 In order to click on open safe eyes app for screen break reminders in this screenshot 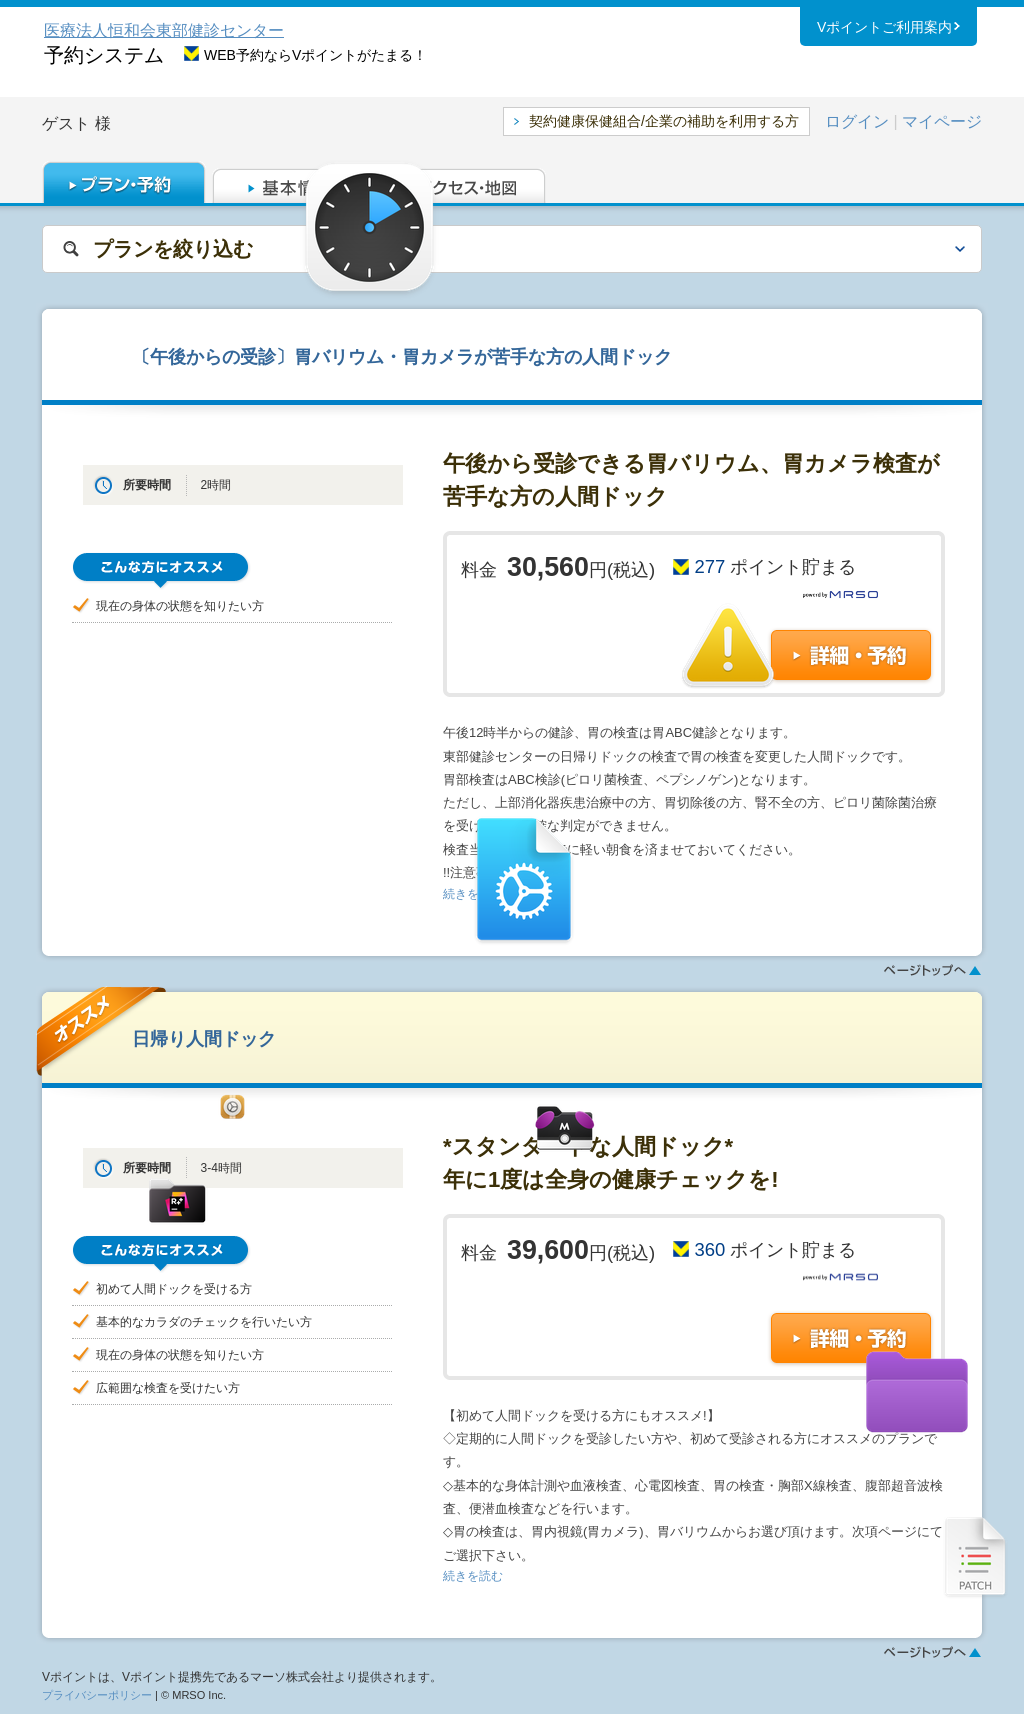, I will do `click(369, 227)`.